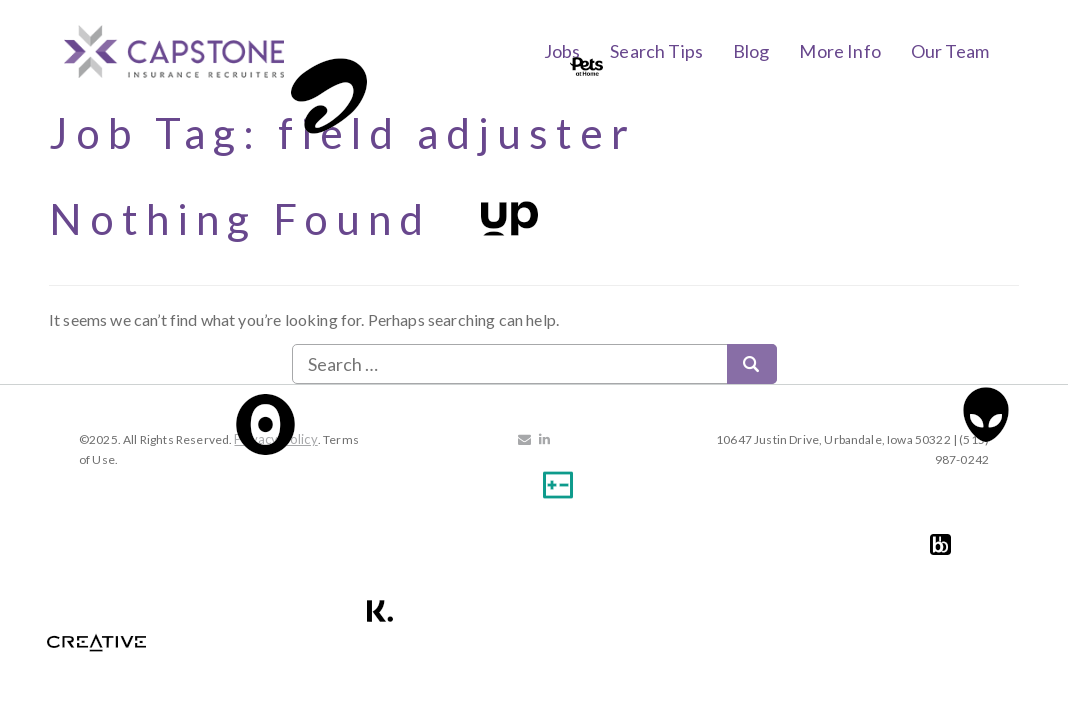  I want to click on extraterrestrial or sci-fi themed content, so click(986, 414).